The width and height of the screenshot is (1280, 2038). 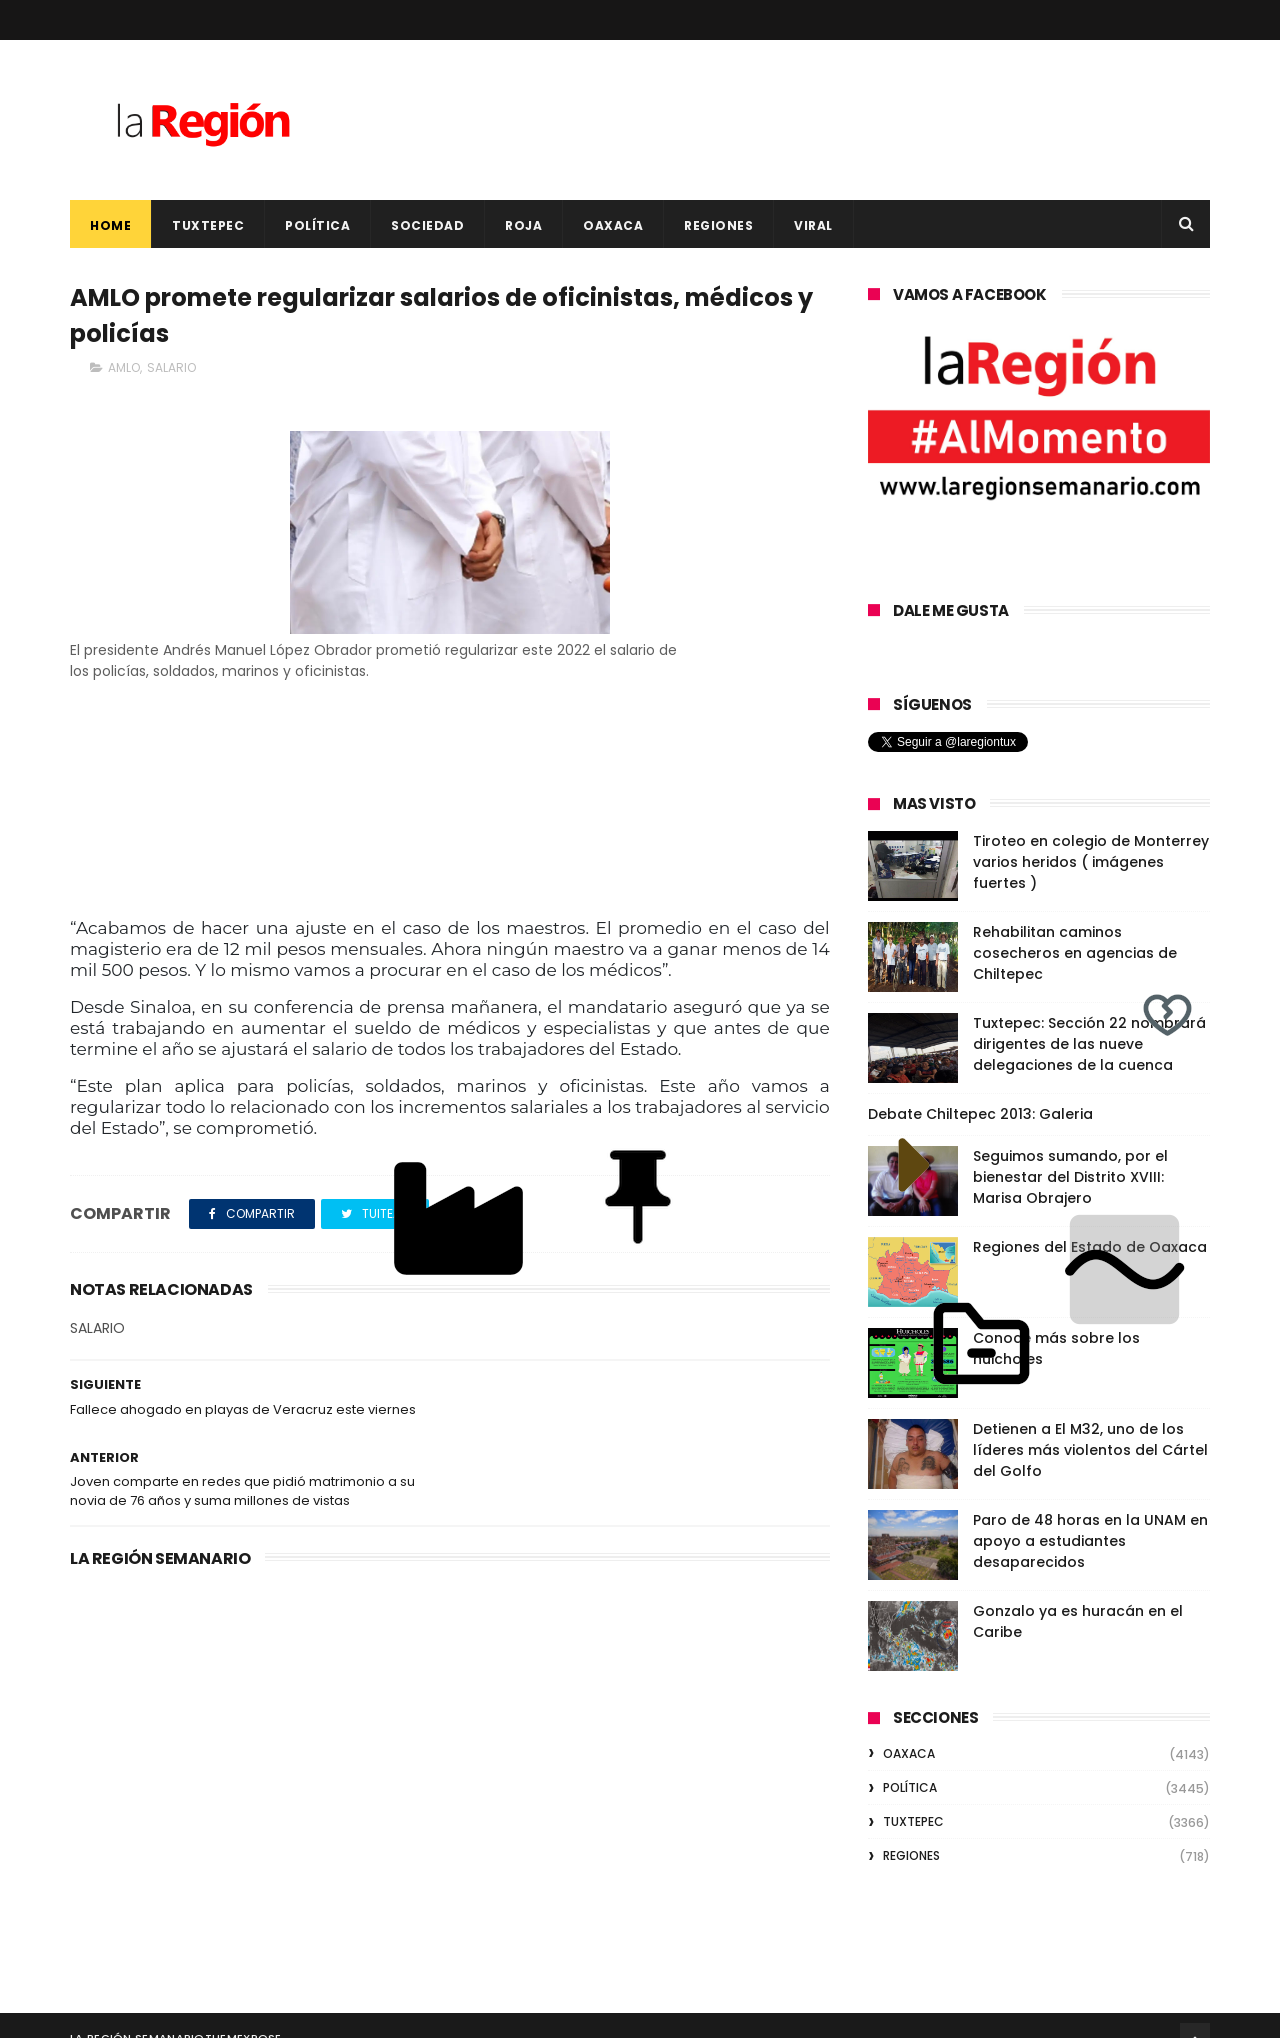 I want to click on pin item to keep it visible, so click(x=638, y=1197).